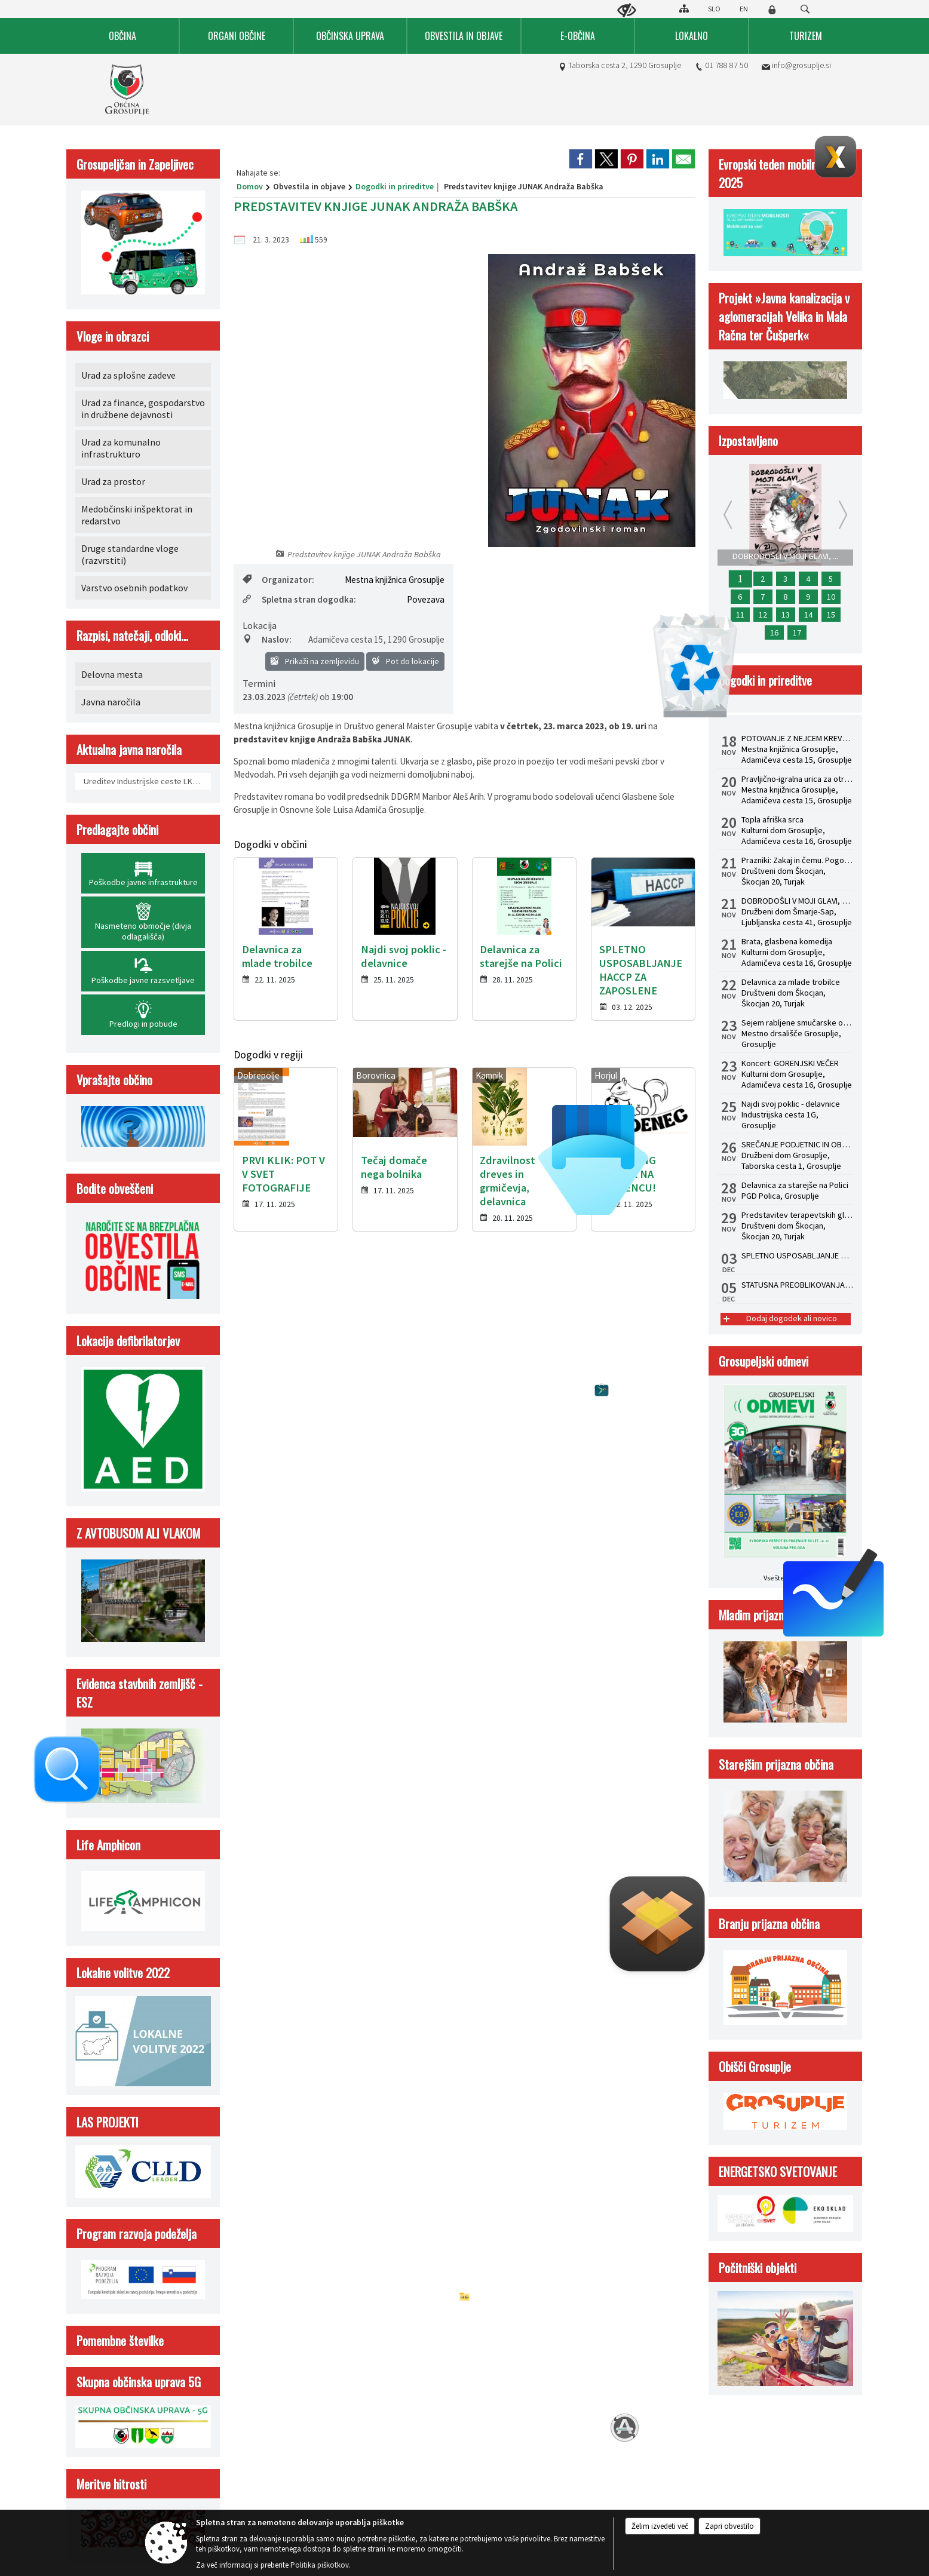 The height and width of the screenshot is (2576, 929). I want to click on open synaptic package manager, so click(657, 1924).